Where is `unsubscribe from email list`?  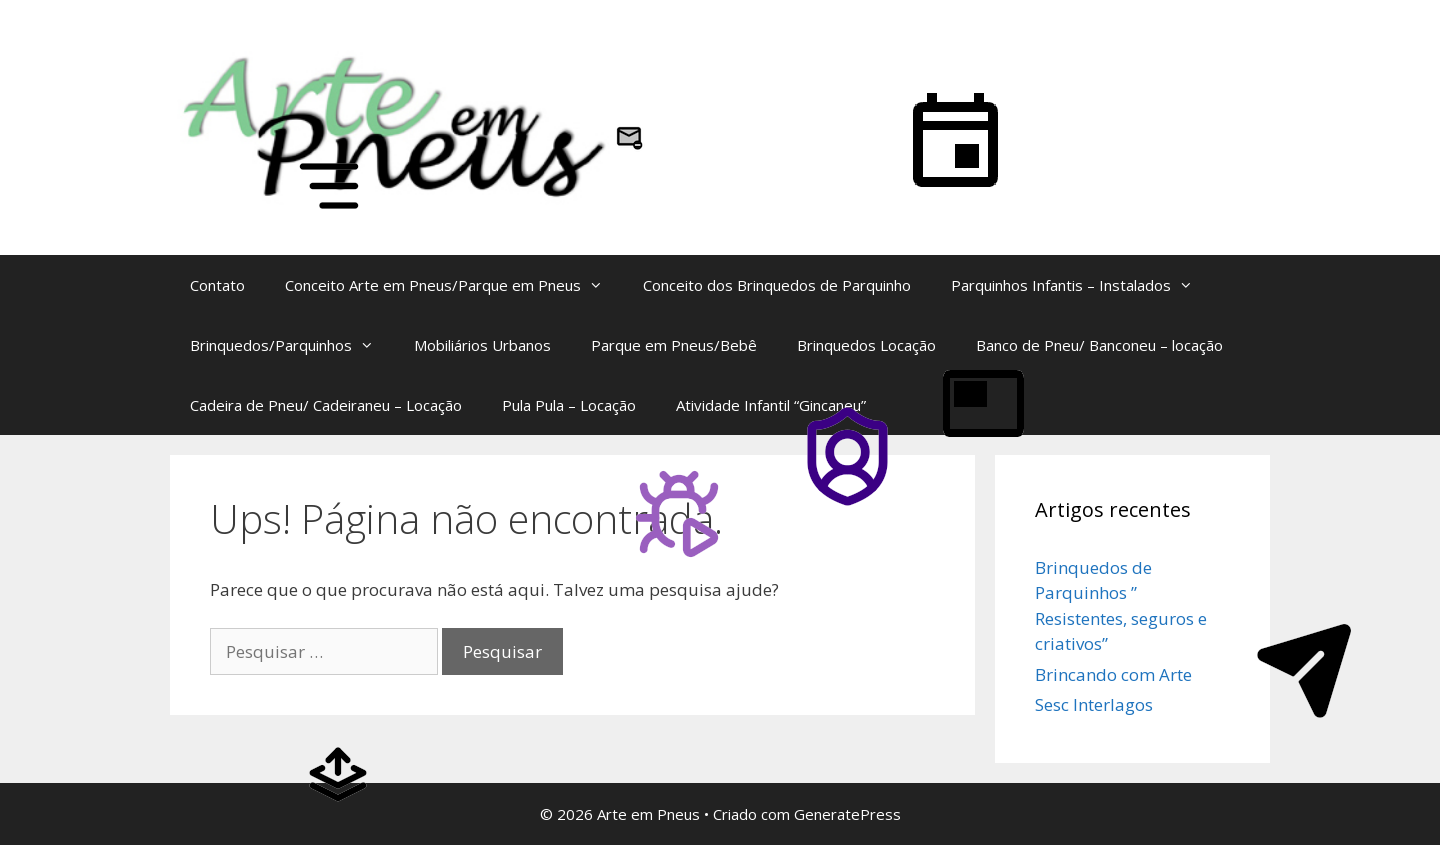 unsubscribe from email list is located at coordinates (629, 139).